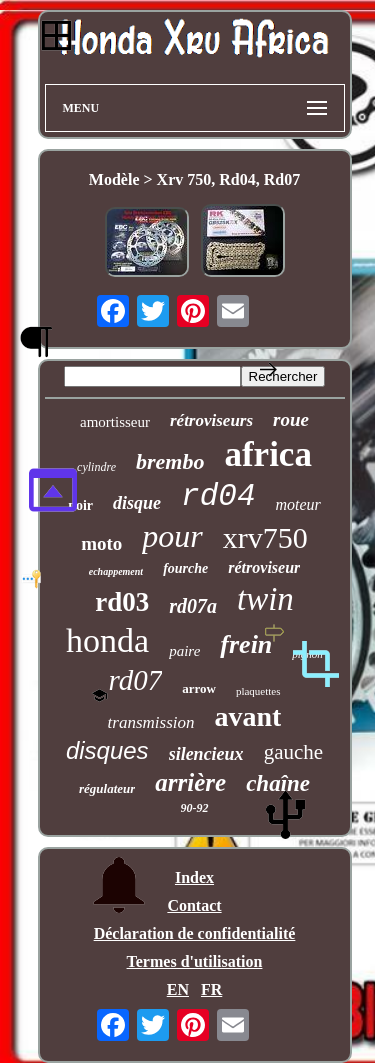 This screenshot has width=375, height=1063. I want to click on crop an image or photo, so click(316, 664).